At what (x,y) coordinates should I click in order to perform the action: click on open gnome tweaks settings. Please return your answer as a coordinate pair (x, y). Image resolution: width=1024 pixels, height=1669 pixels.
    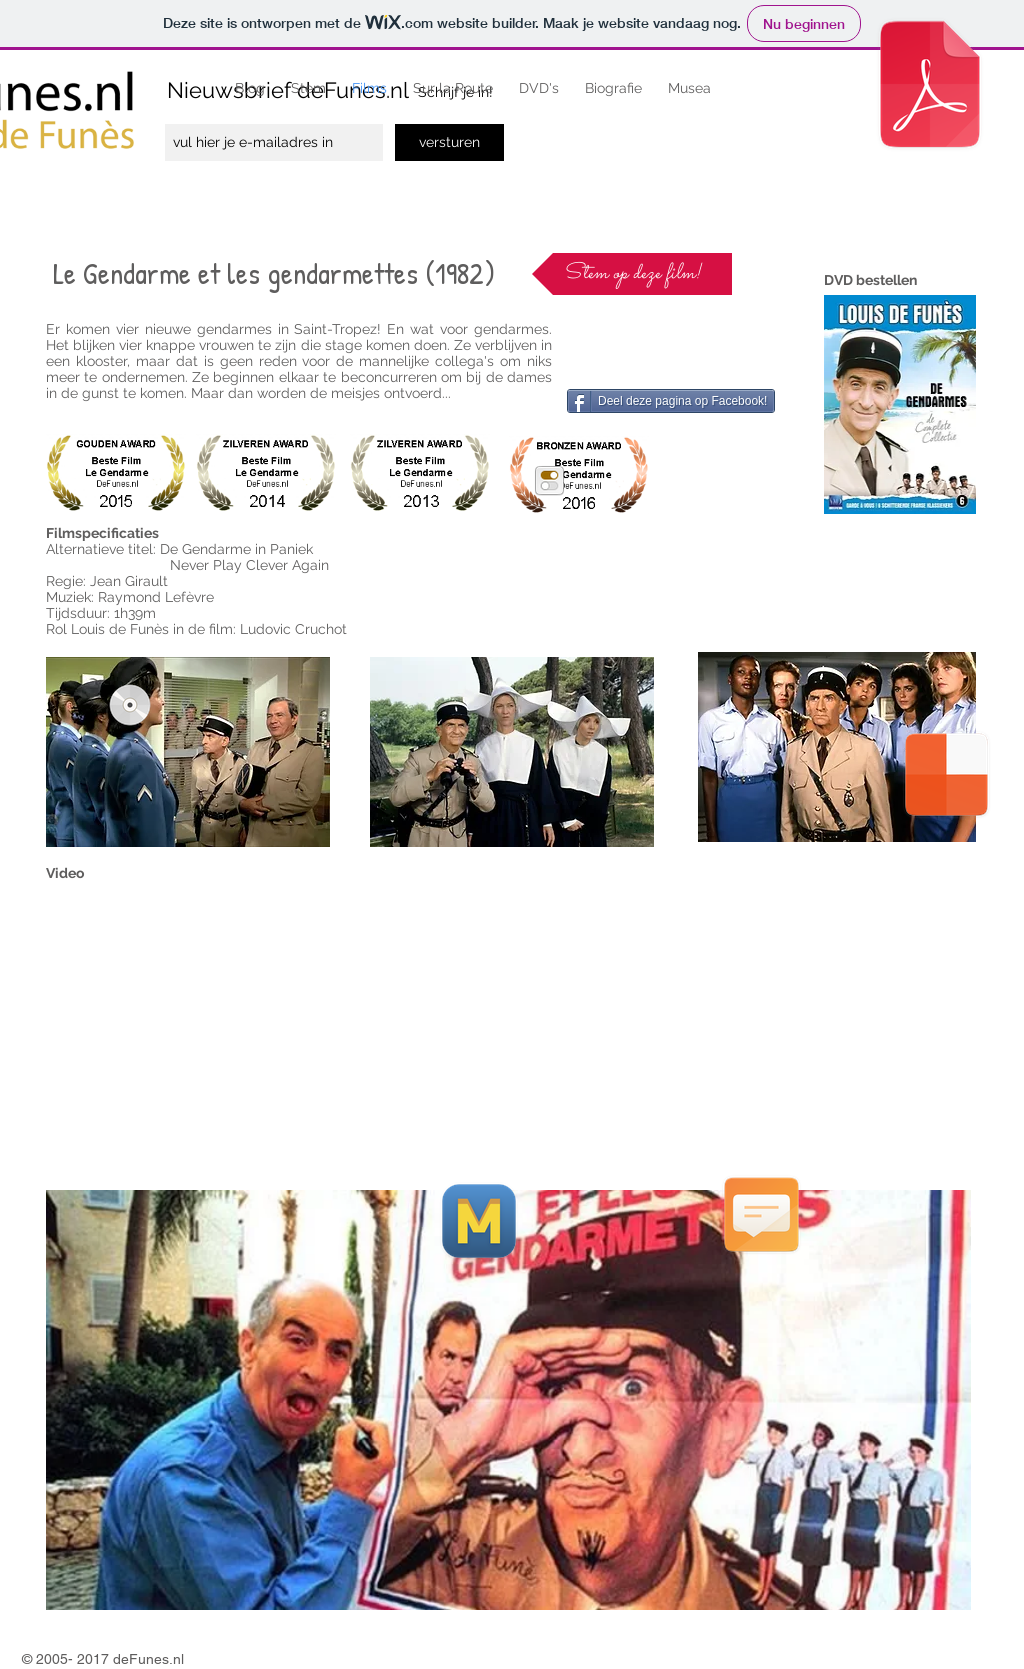
    Looking at the image, I should click on (549, 480).